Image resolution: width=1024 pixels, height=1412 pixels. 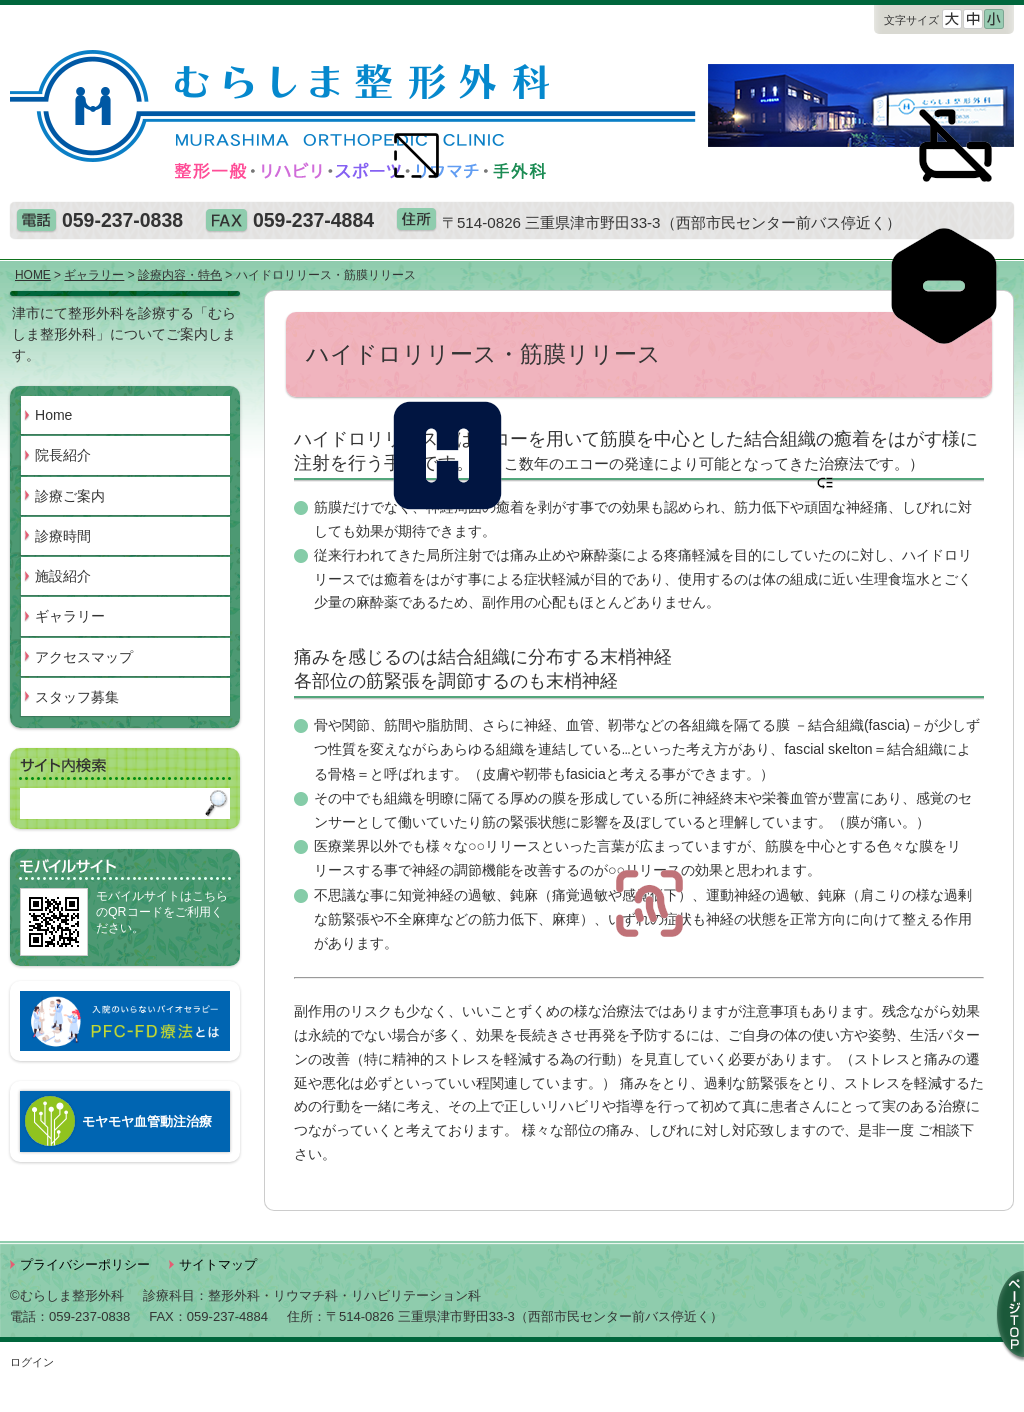 What do you see at coordinates (955, 145) in the screenshot?
I see `indicates bathtub or bath feature is unavailable` at bounding box center [955, 145].